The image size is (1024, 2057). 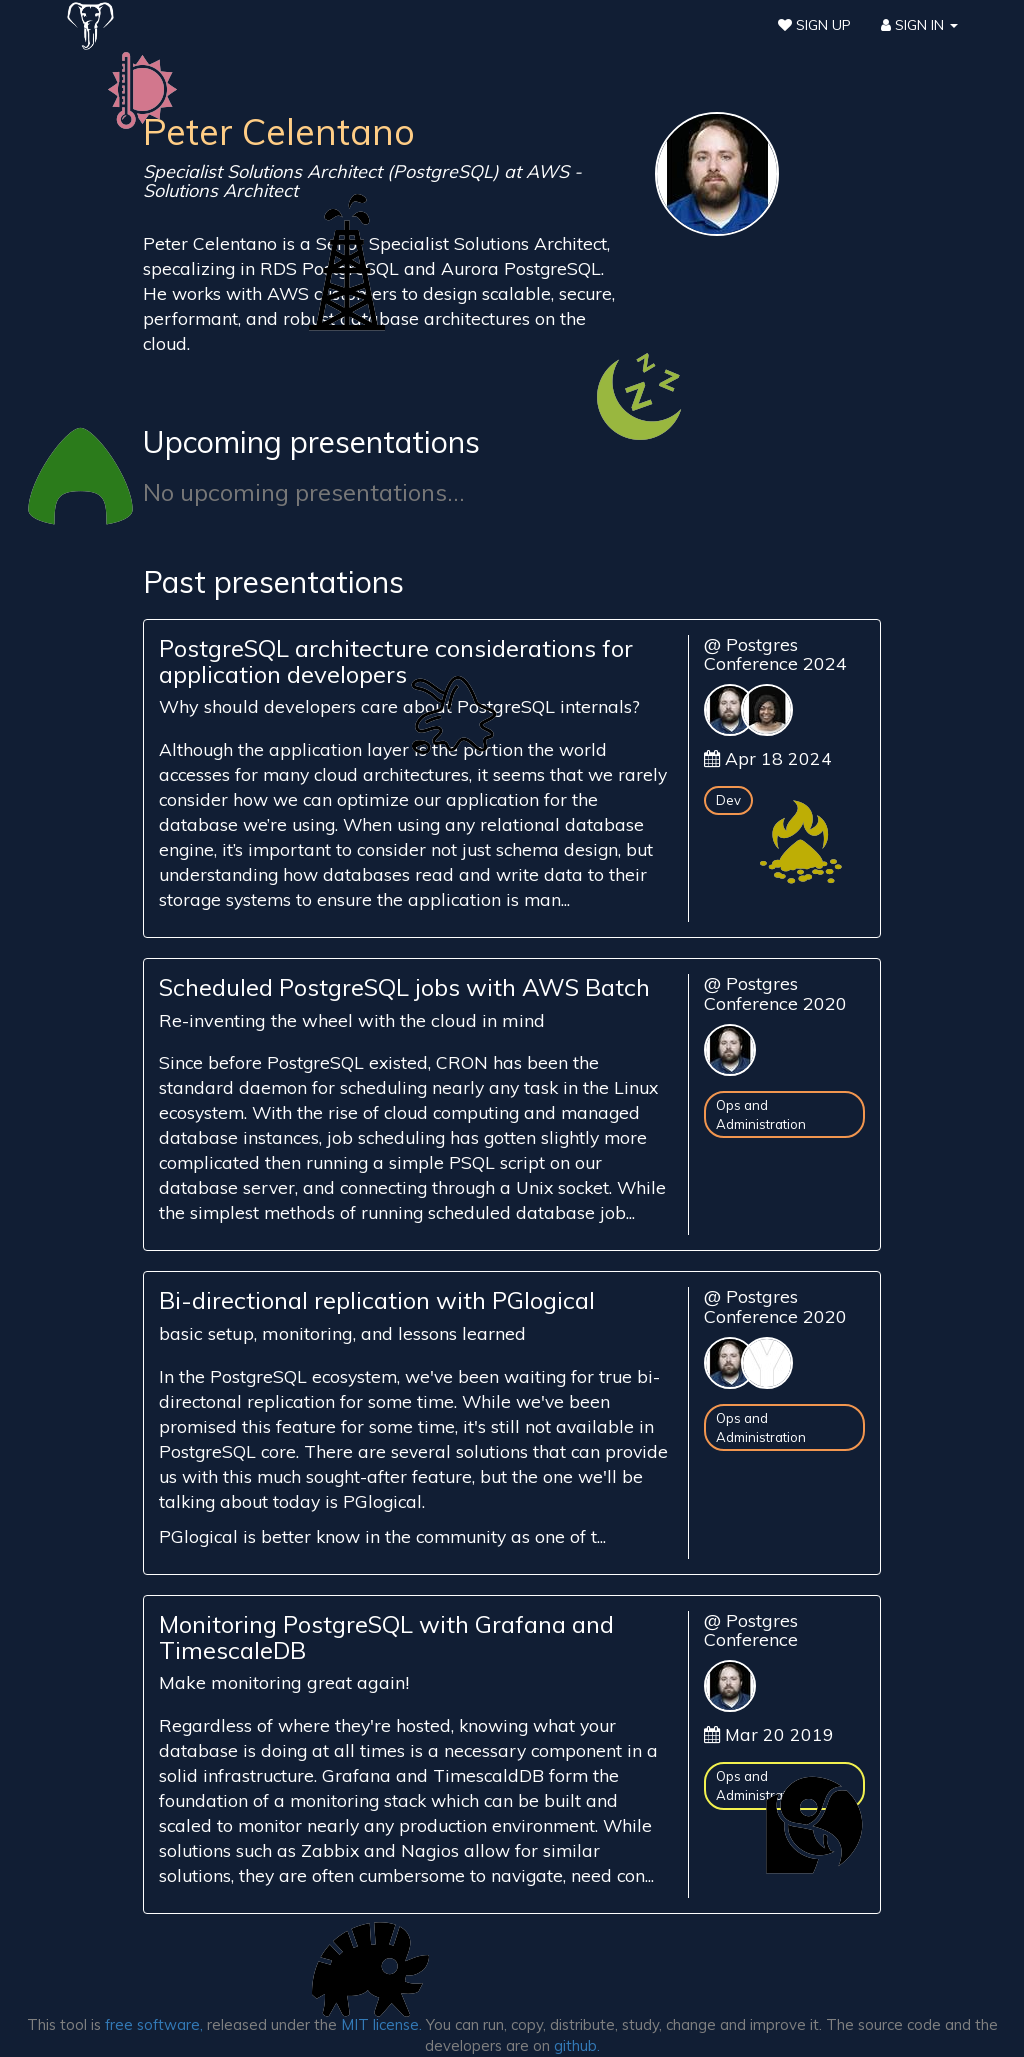 What do you see at coordinates (640, 397) in the screenshot?
I see `enable sleep or night mode` at bounding box center [640, 397].